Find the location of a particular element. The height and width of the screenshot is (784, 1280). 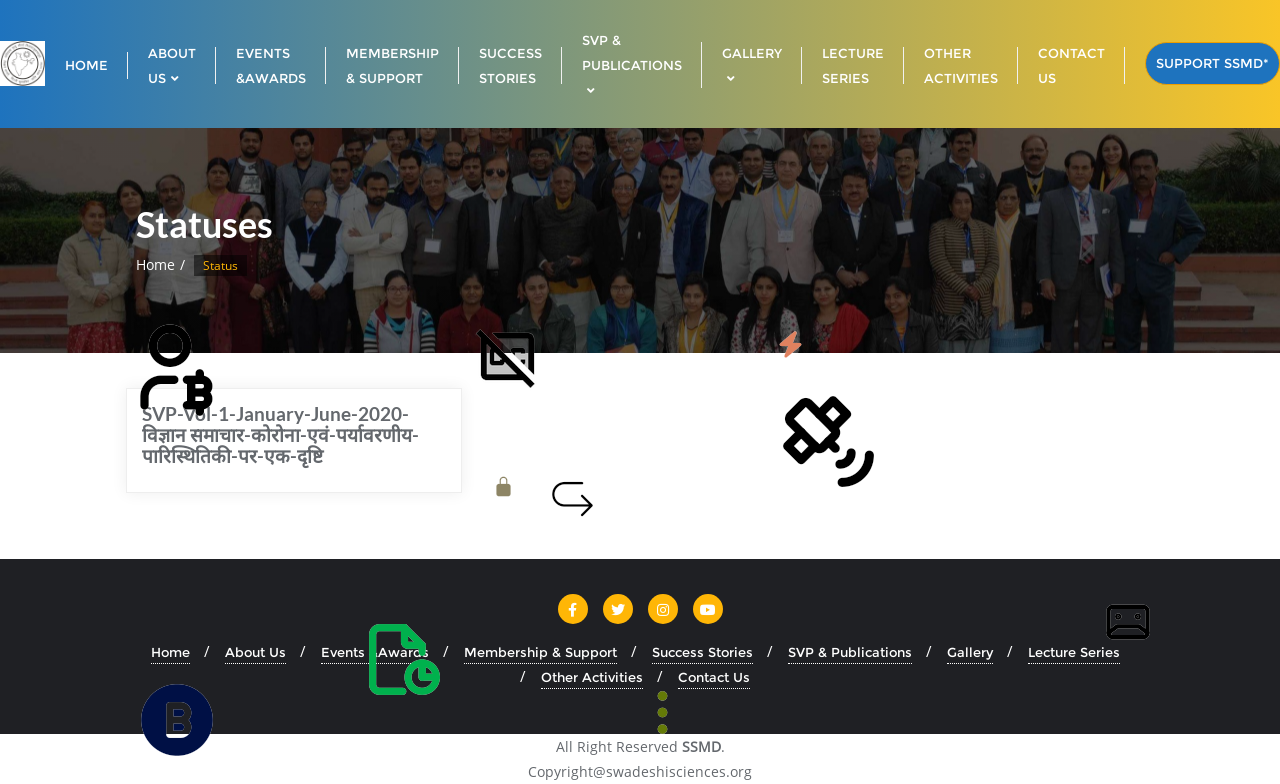

indicates a locked or secured item is located at coordinates (503, 486).